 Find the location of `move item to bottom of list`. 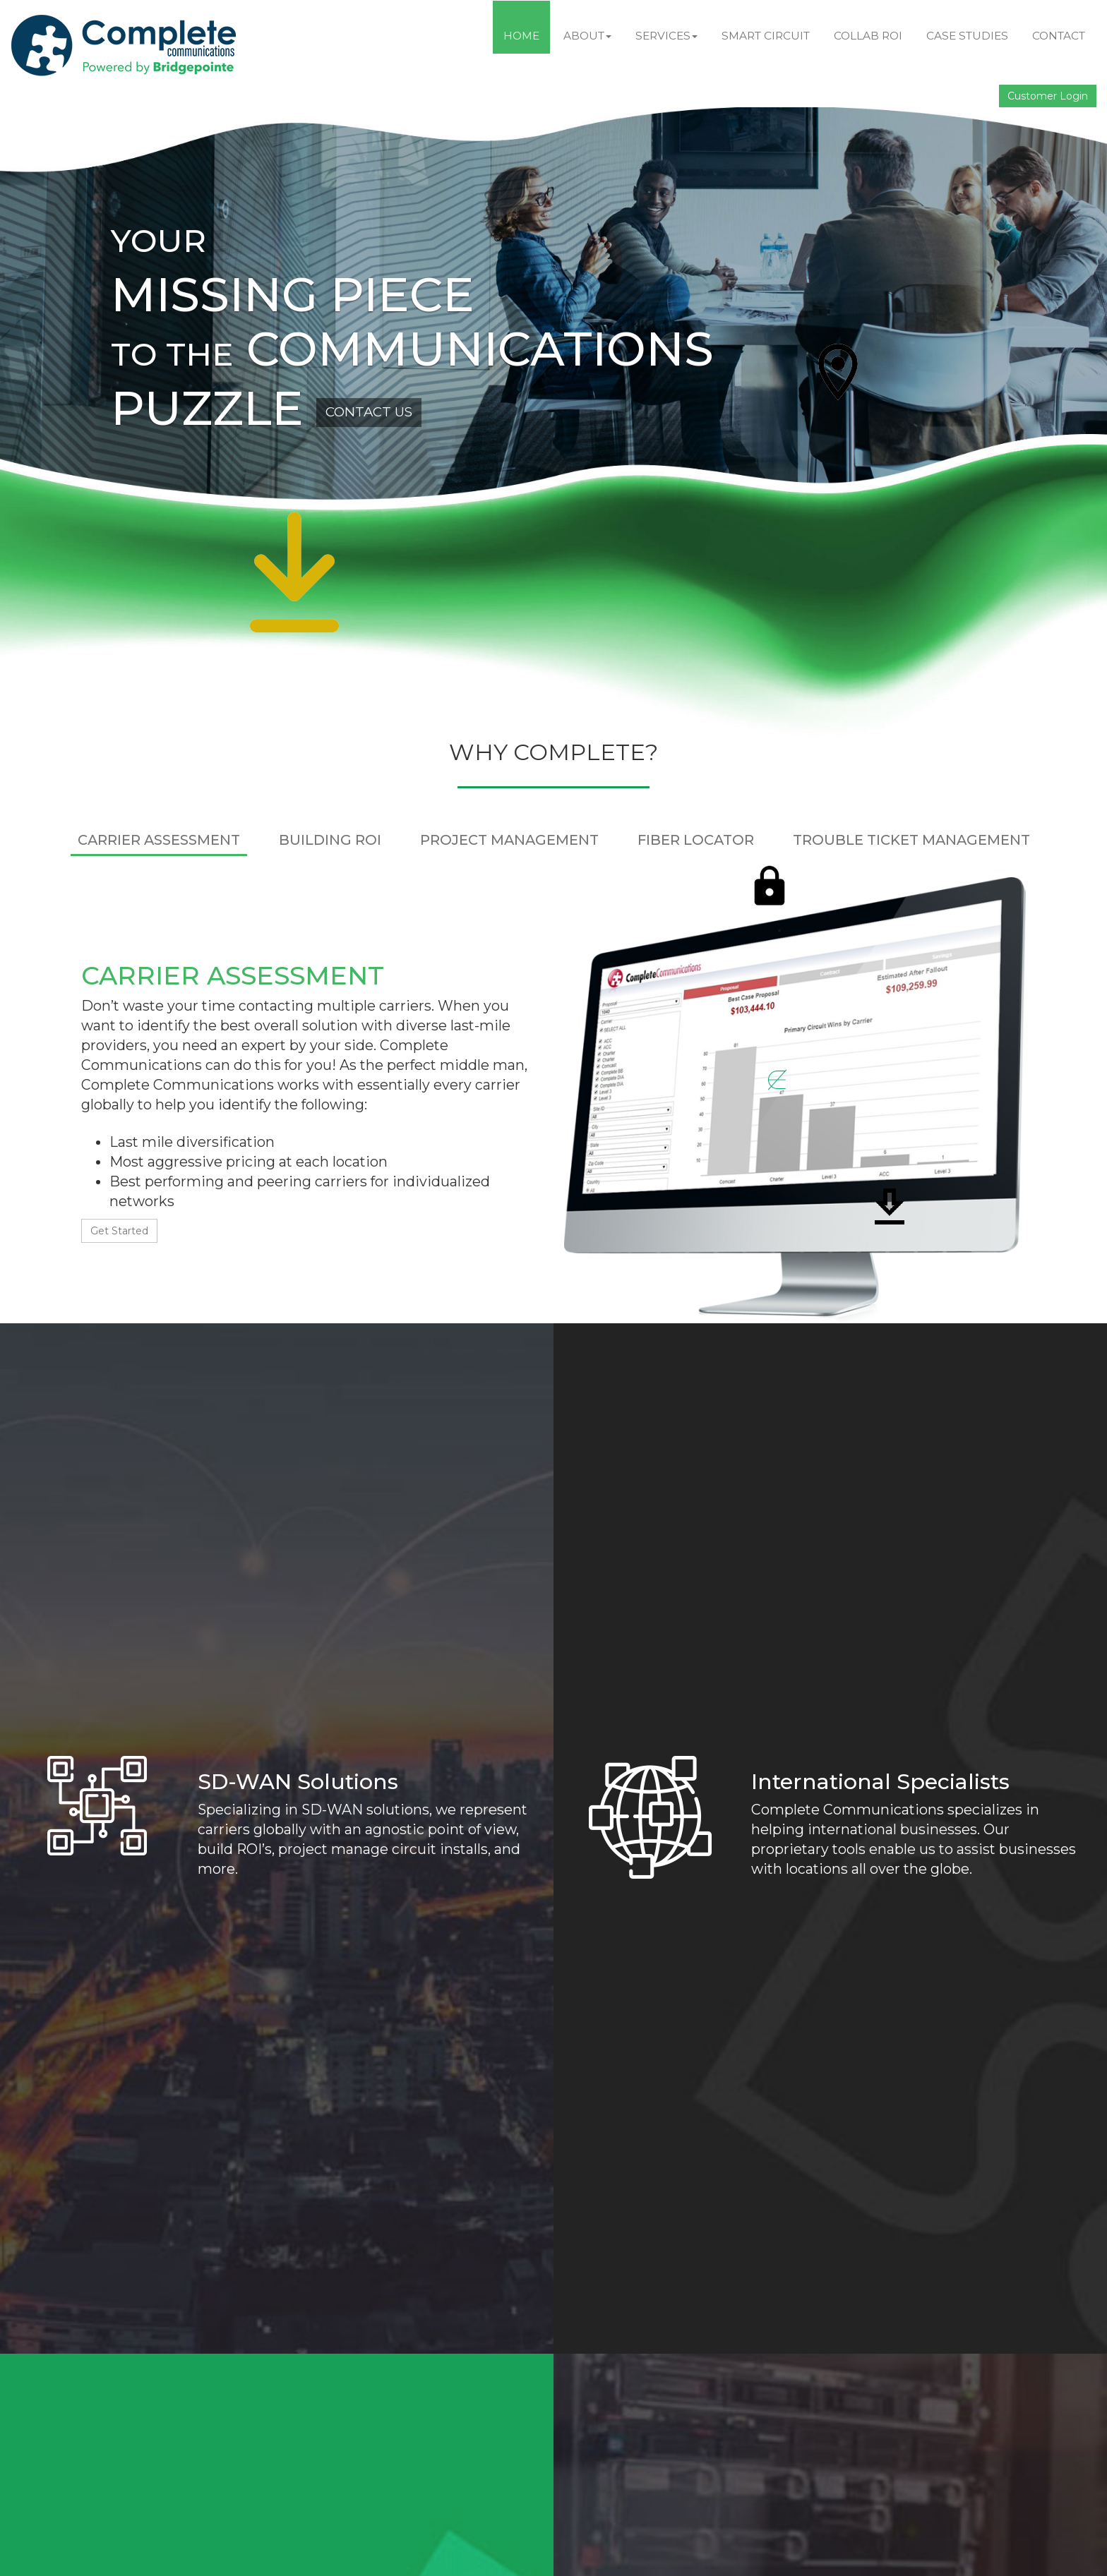

move item to bottom of list is located at coordinates (294, 574).